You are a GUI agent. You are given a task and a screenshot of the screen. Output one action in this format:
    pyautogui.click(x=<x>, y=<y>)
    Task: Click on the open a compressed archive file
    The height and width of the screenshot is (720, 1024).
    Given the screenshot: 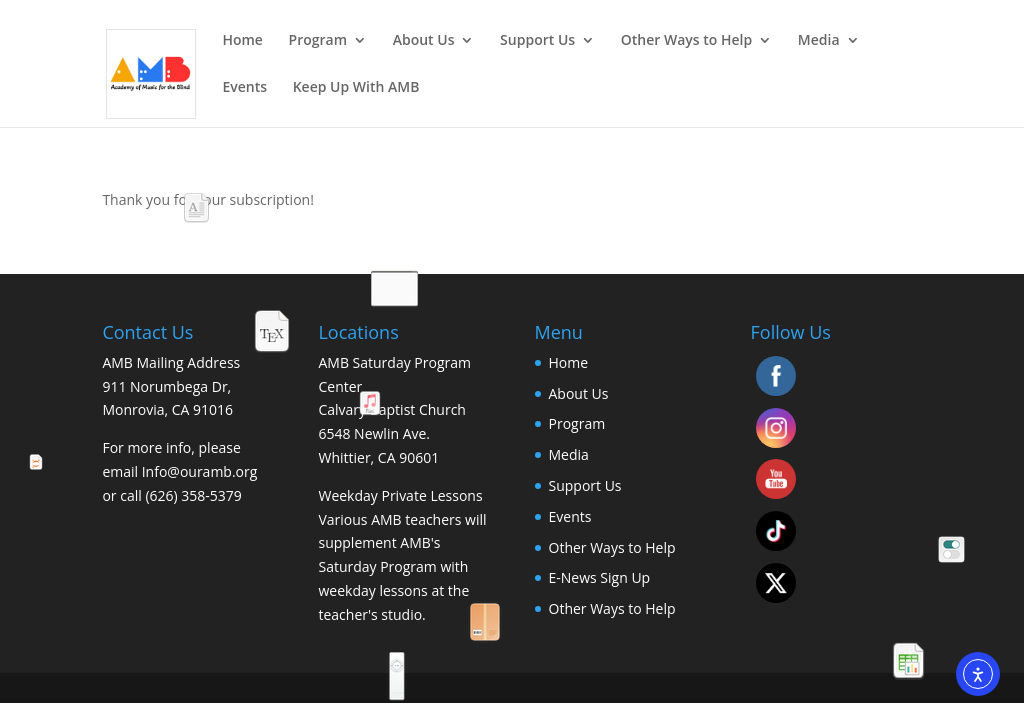 What is the action you would take?
    pyautogui.click(x=485, y=622)
    